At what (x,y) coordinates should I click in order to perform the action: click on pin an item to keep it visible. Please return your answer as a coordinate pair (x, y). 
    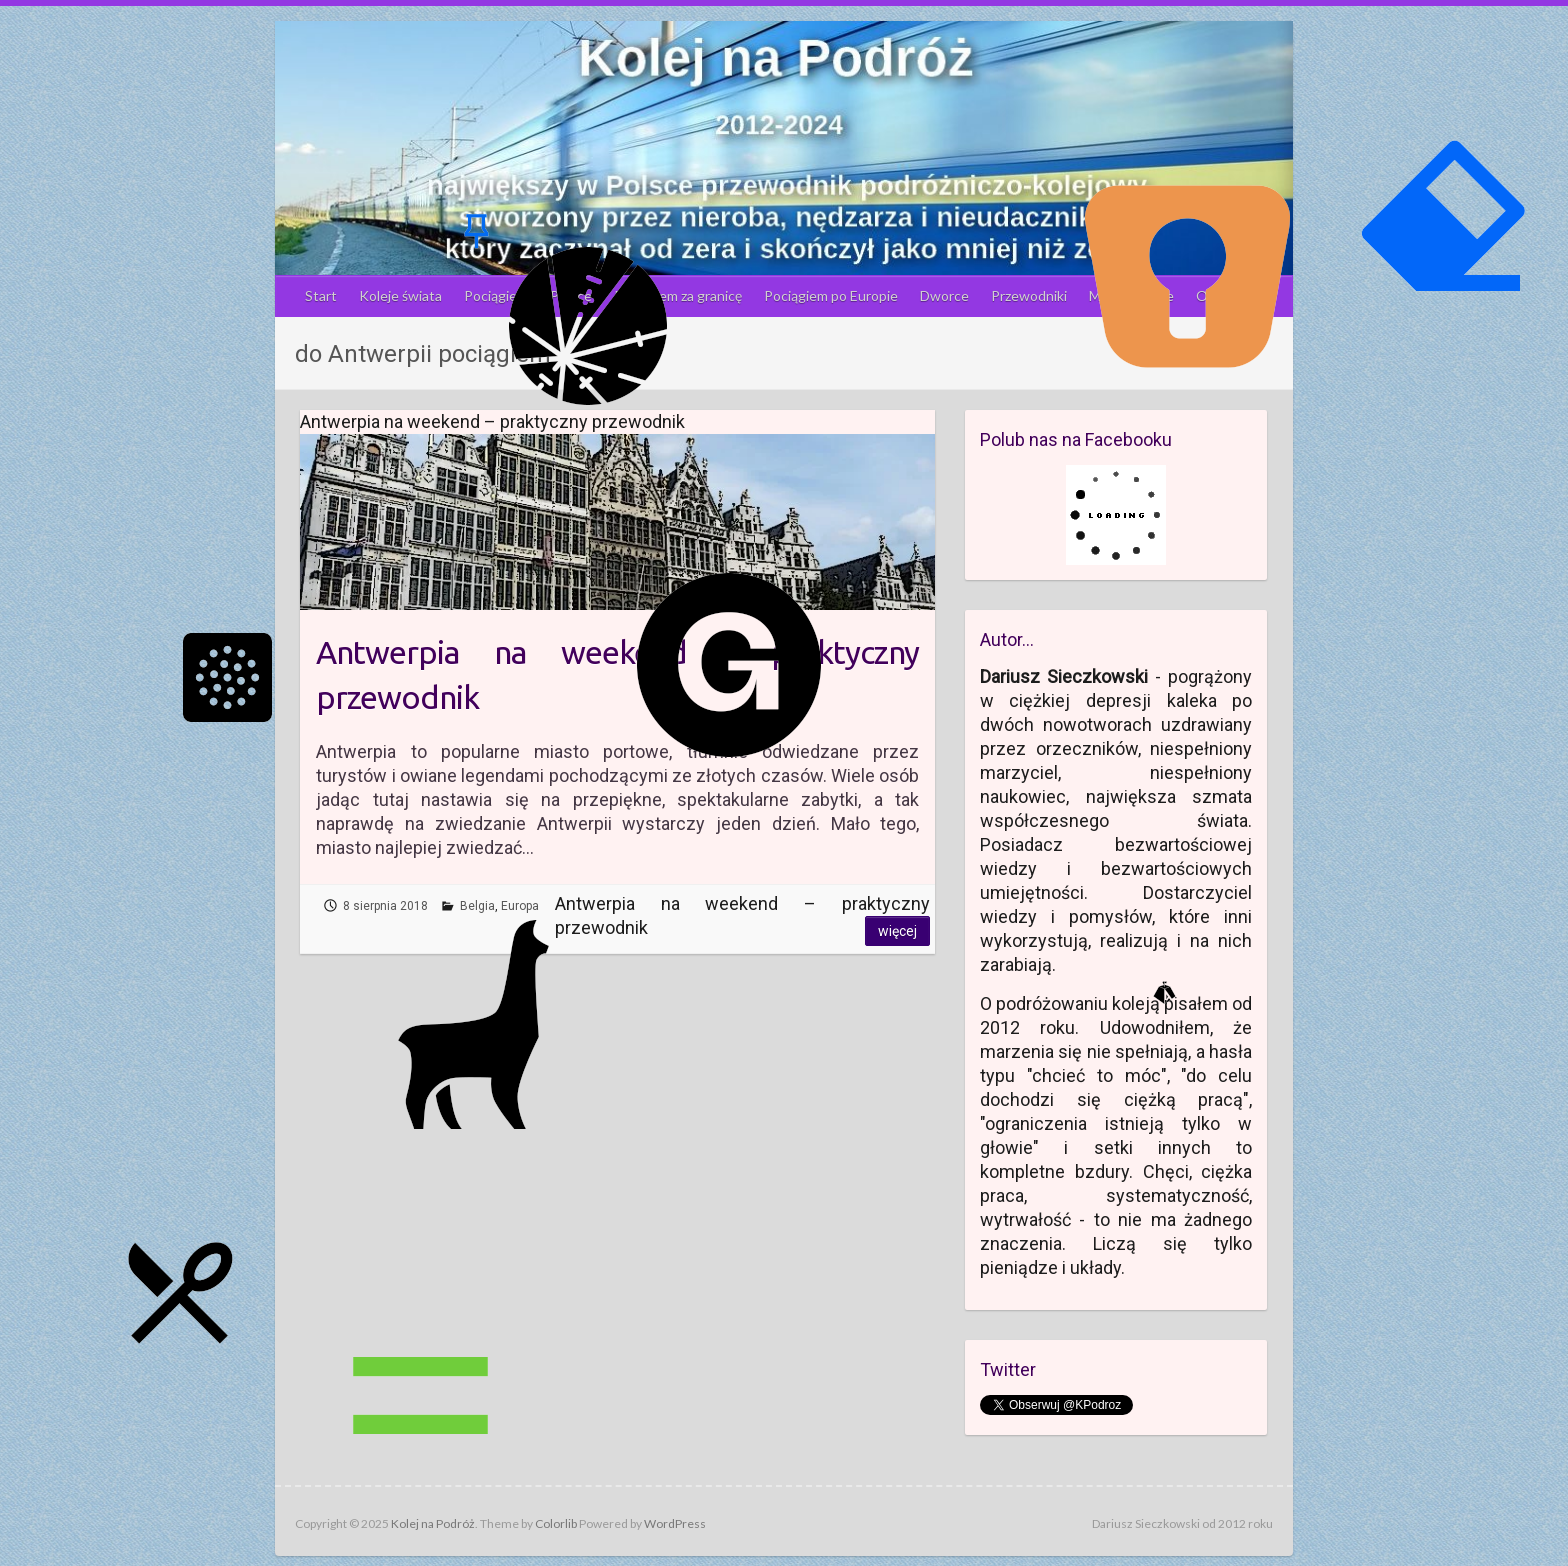
    Looking at the image, I should click on (476, 229).